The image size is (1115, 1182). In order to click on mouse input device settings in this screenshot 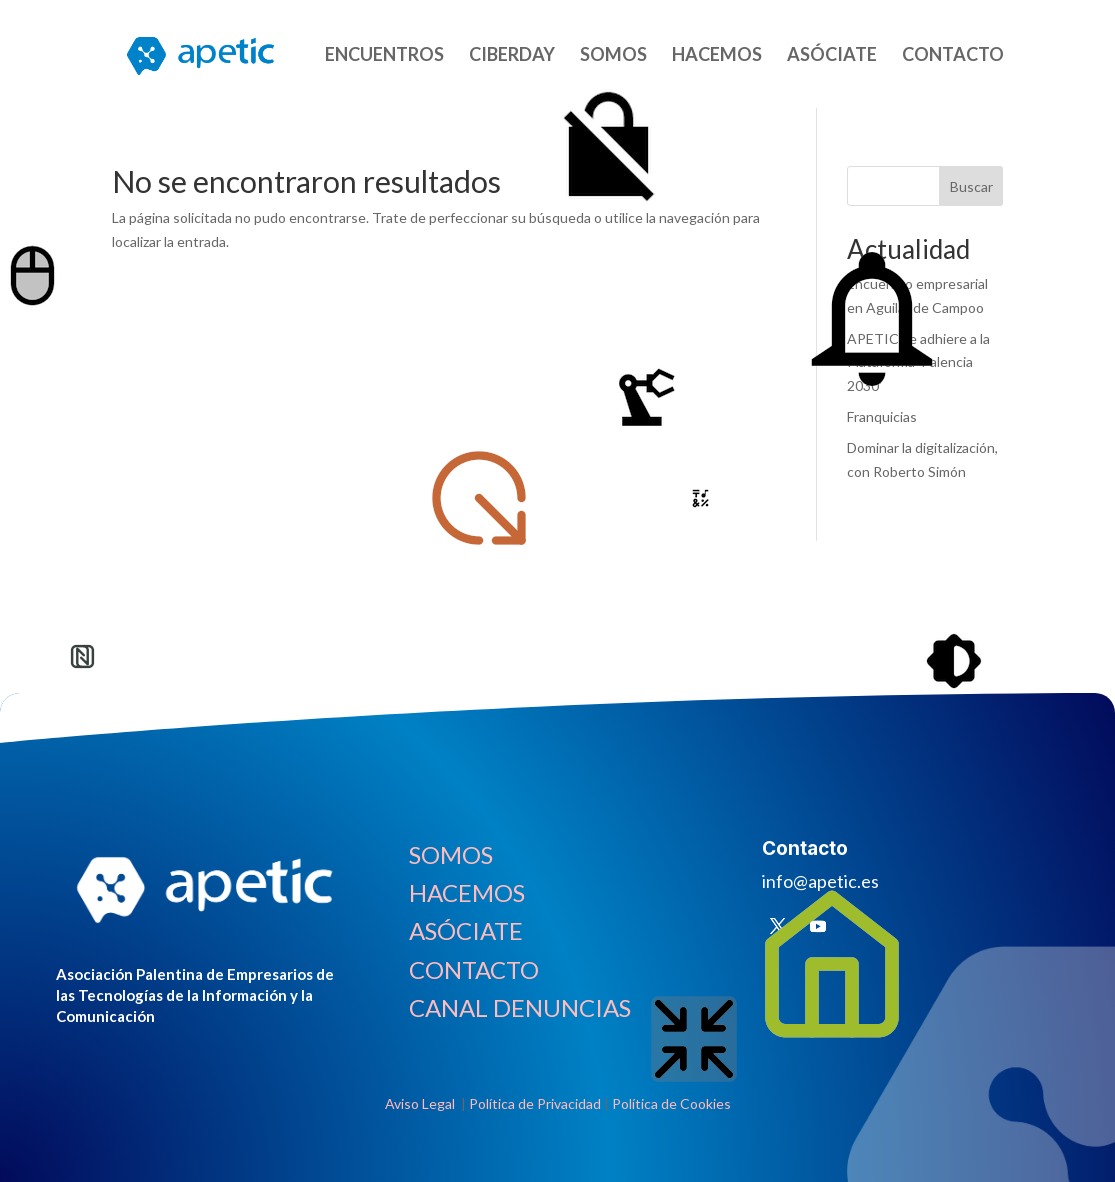, I will do `click(32, 275)`.